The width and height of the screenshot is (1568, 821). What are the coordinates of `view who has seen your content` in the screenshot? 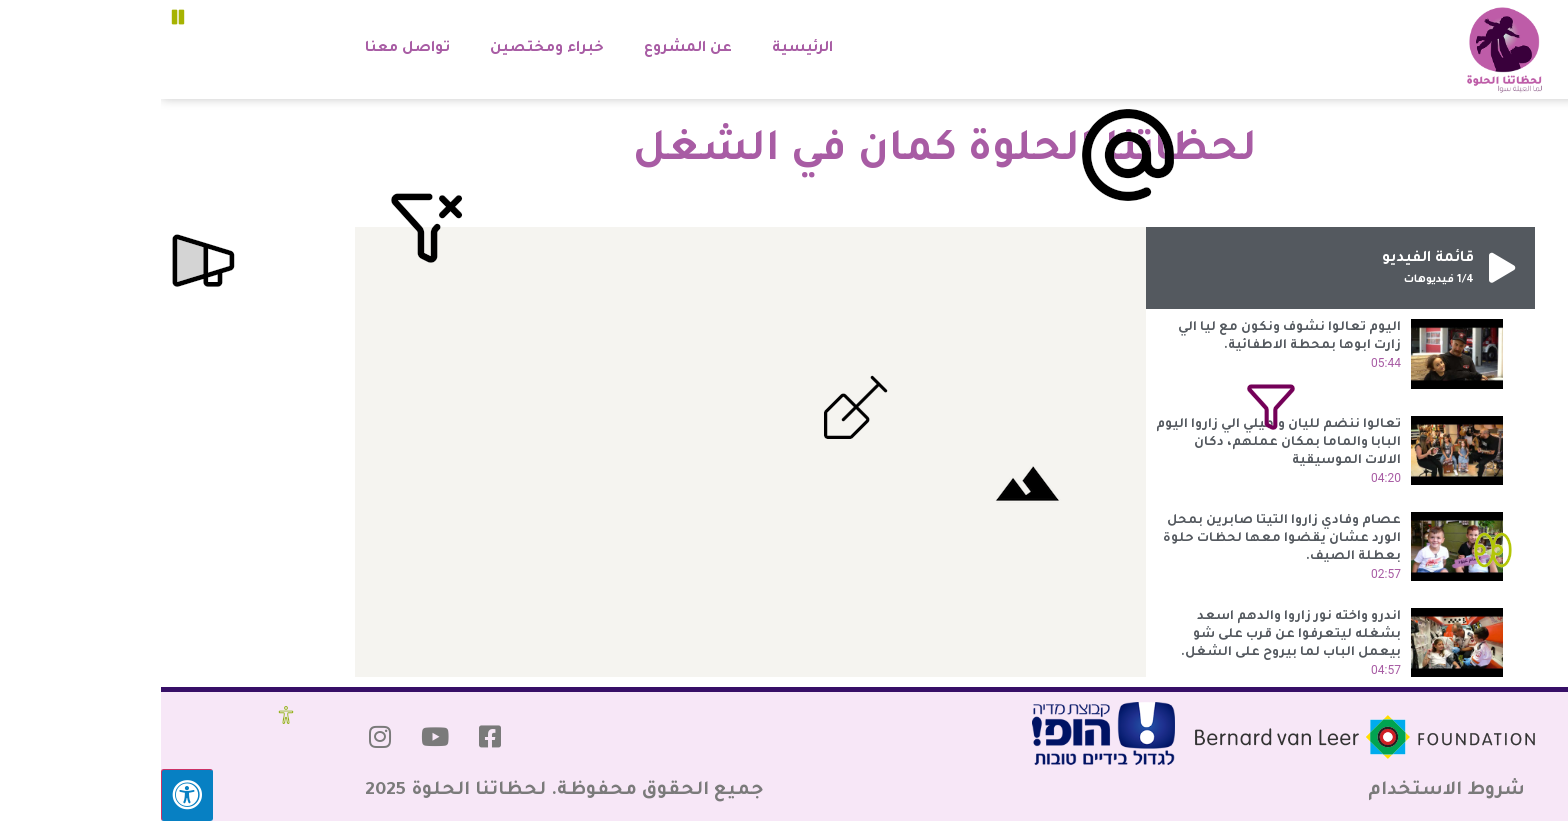 It's located at (1493, 550).